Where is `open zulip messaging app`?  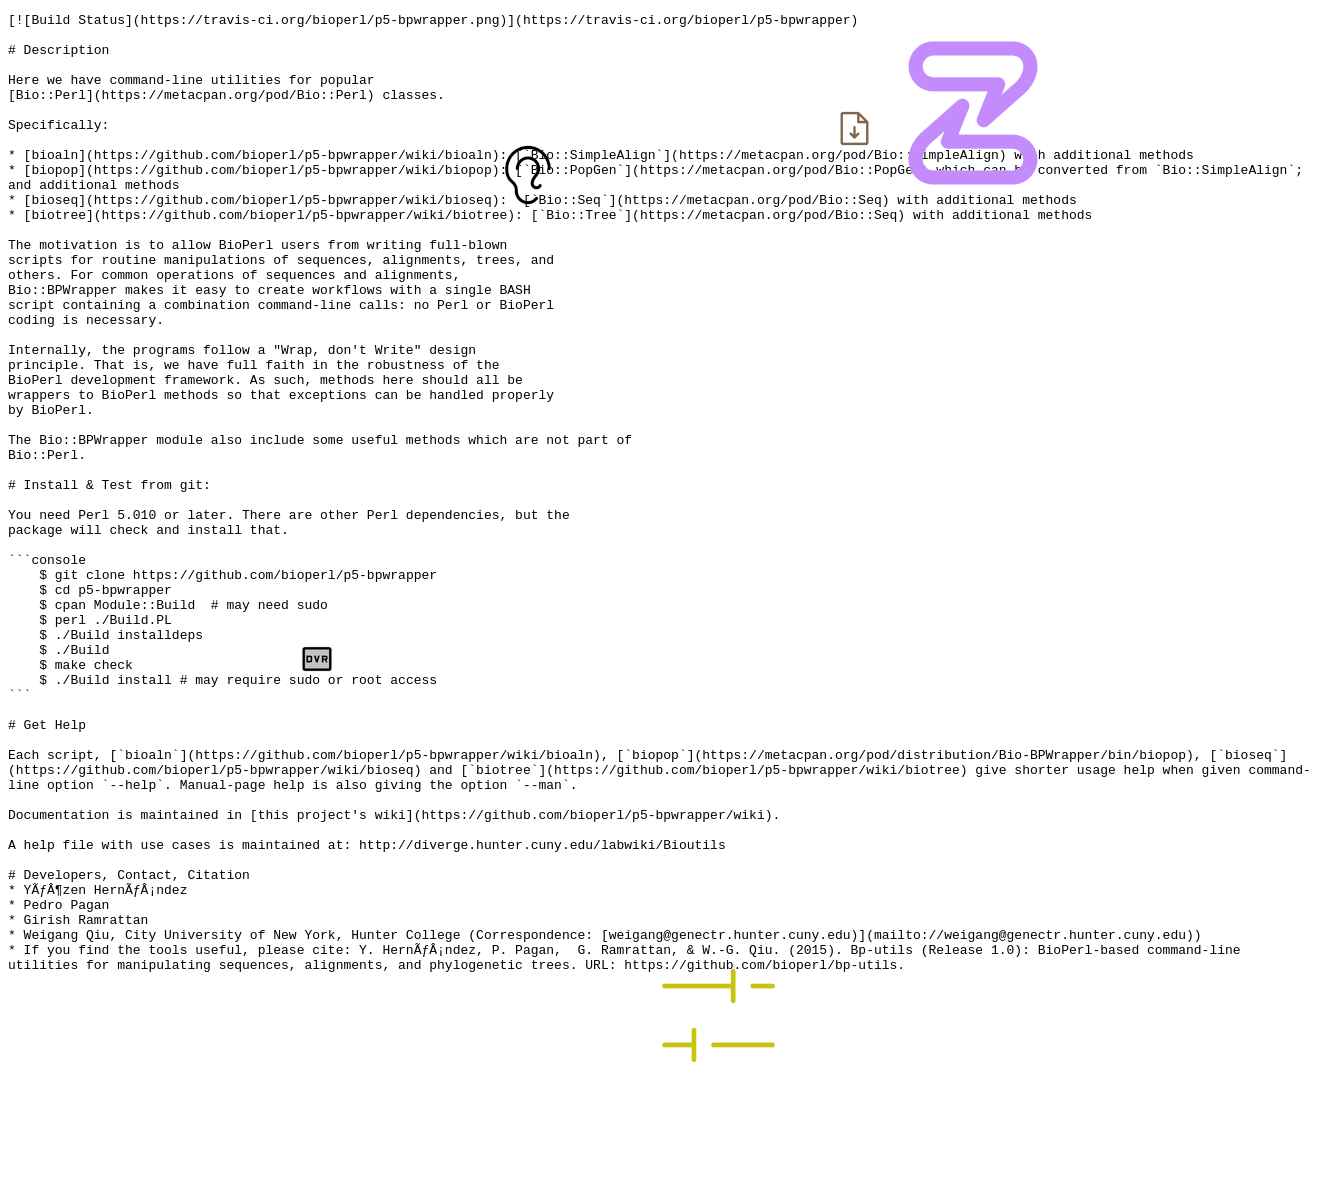
open zulip messaging app is located at coordinates (973, 113).